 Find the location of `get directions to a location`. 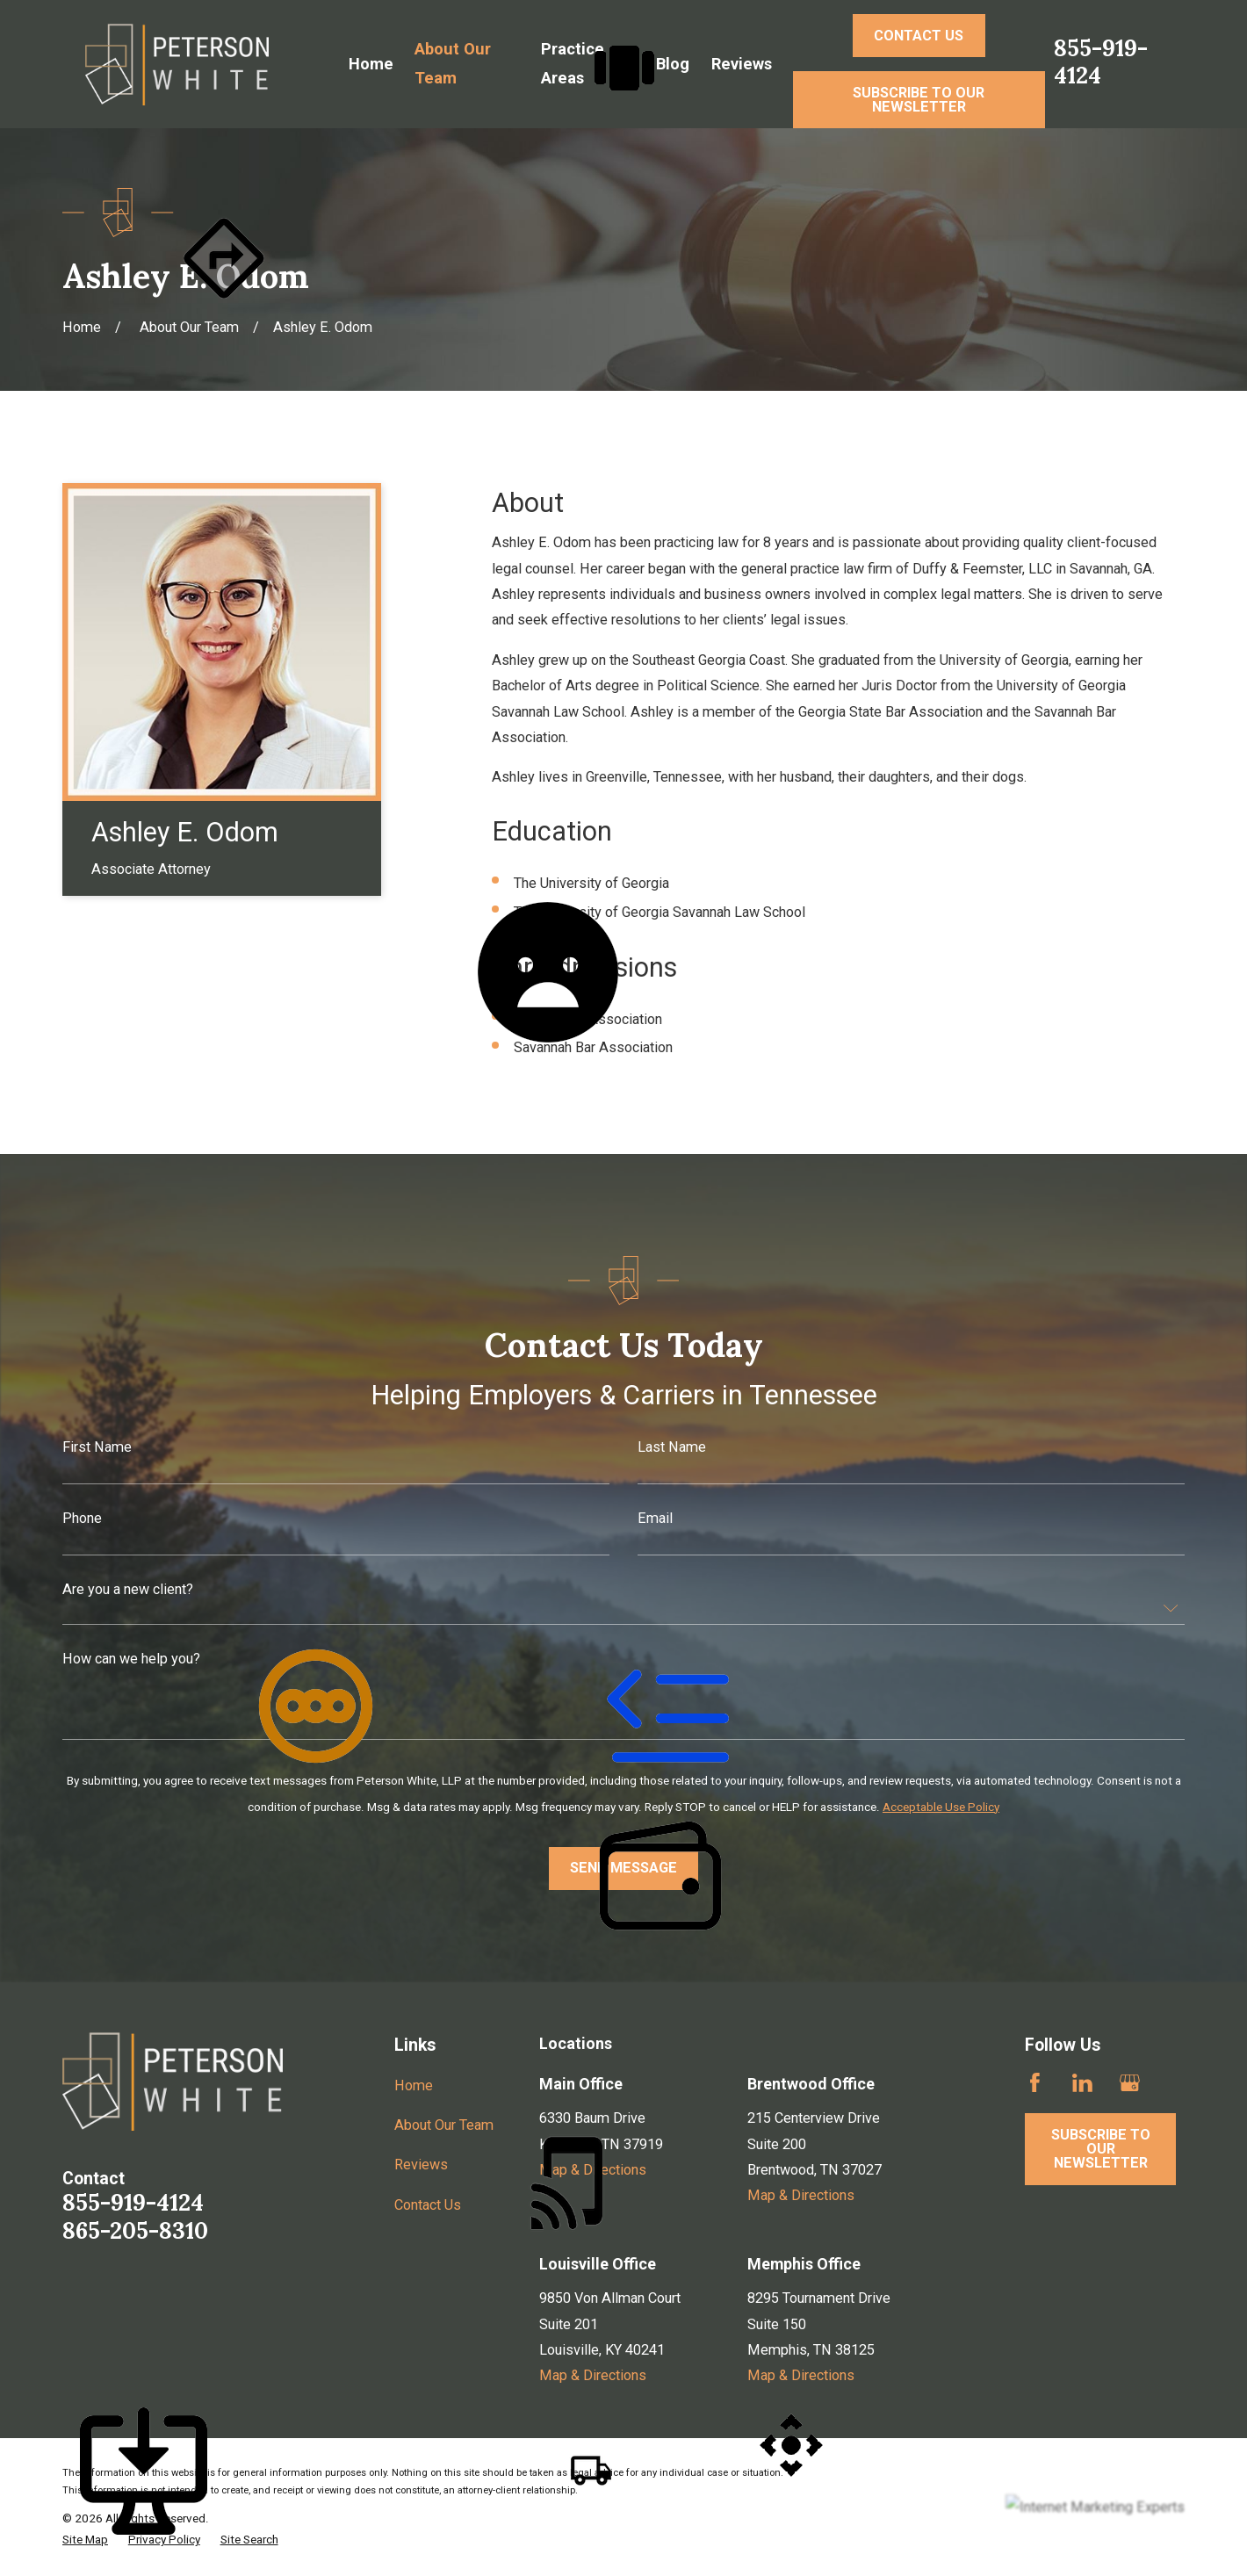

get directions to a location is located at coordinates (224, 258).